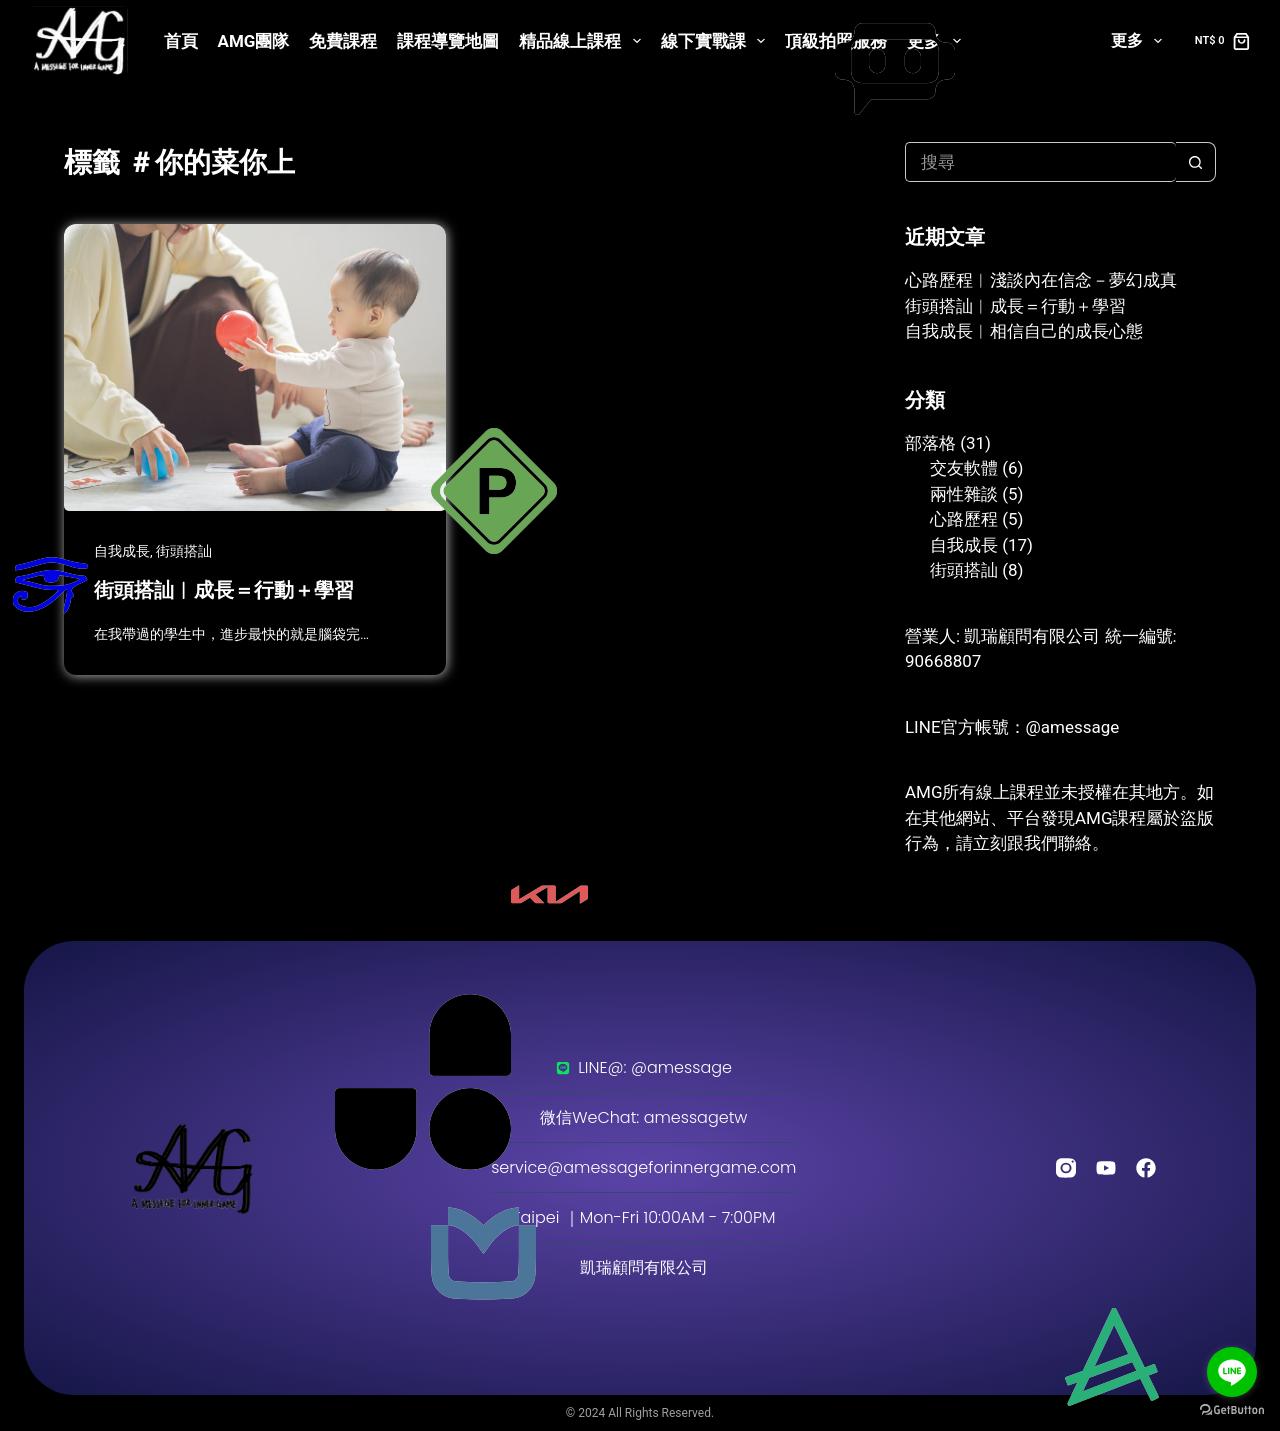 This screenshot has height=1431, width=1280. Describe the element at coordinates (549, 894) in the screenshot. I see `Kia brand logo` at that location.